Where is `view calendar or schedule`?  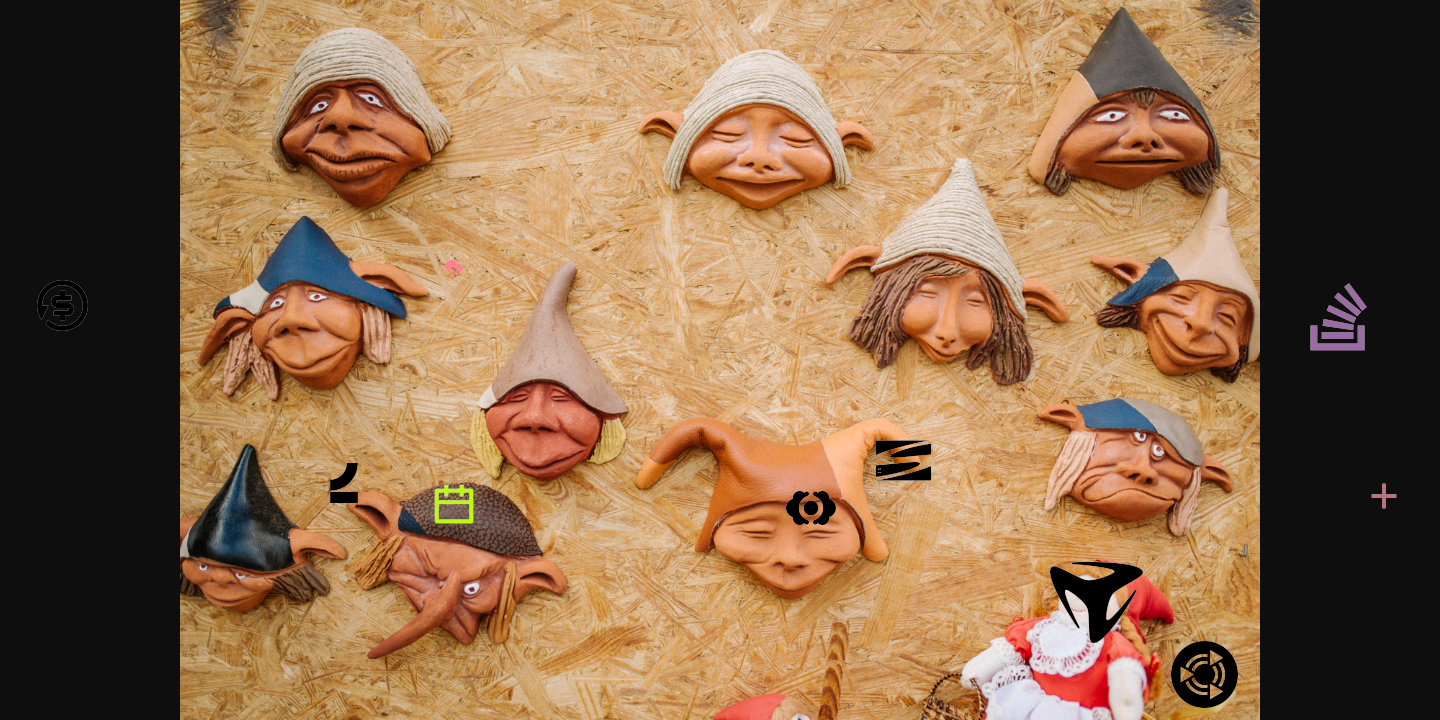 view calendar or schedule is located at coordinates (454, 506).